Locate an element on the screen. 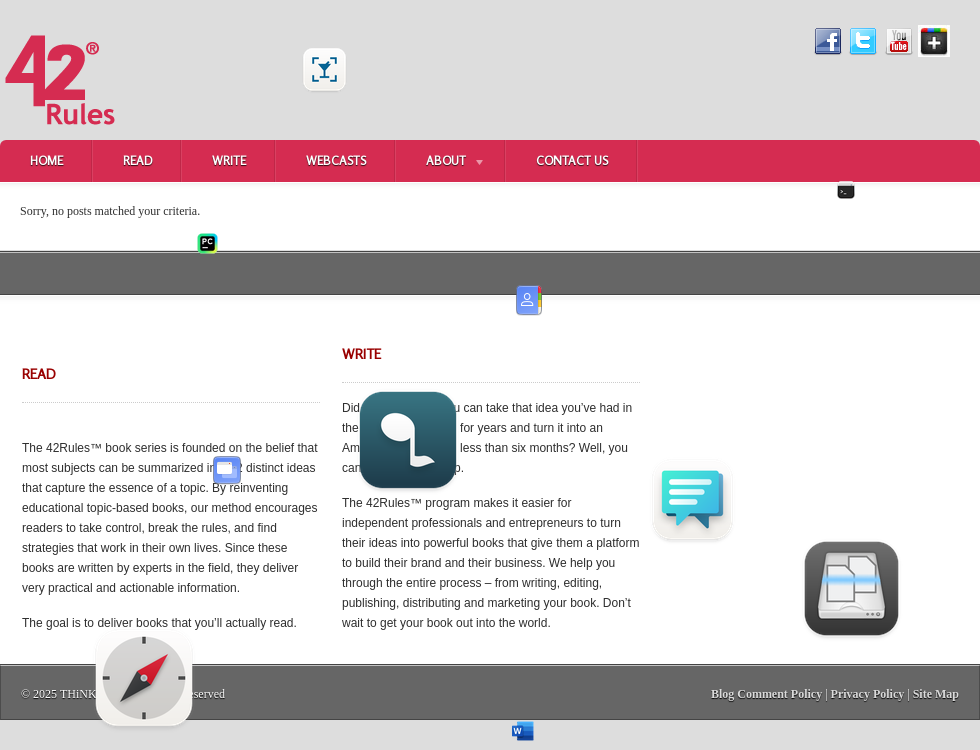 Image resolution: width=980 pixels, height=750 pixels. open PyCharm IDE is located at coordinates (207, 243).